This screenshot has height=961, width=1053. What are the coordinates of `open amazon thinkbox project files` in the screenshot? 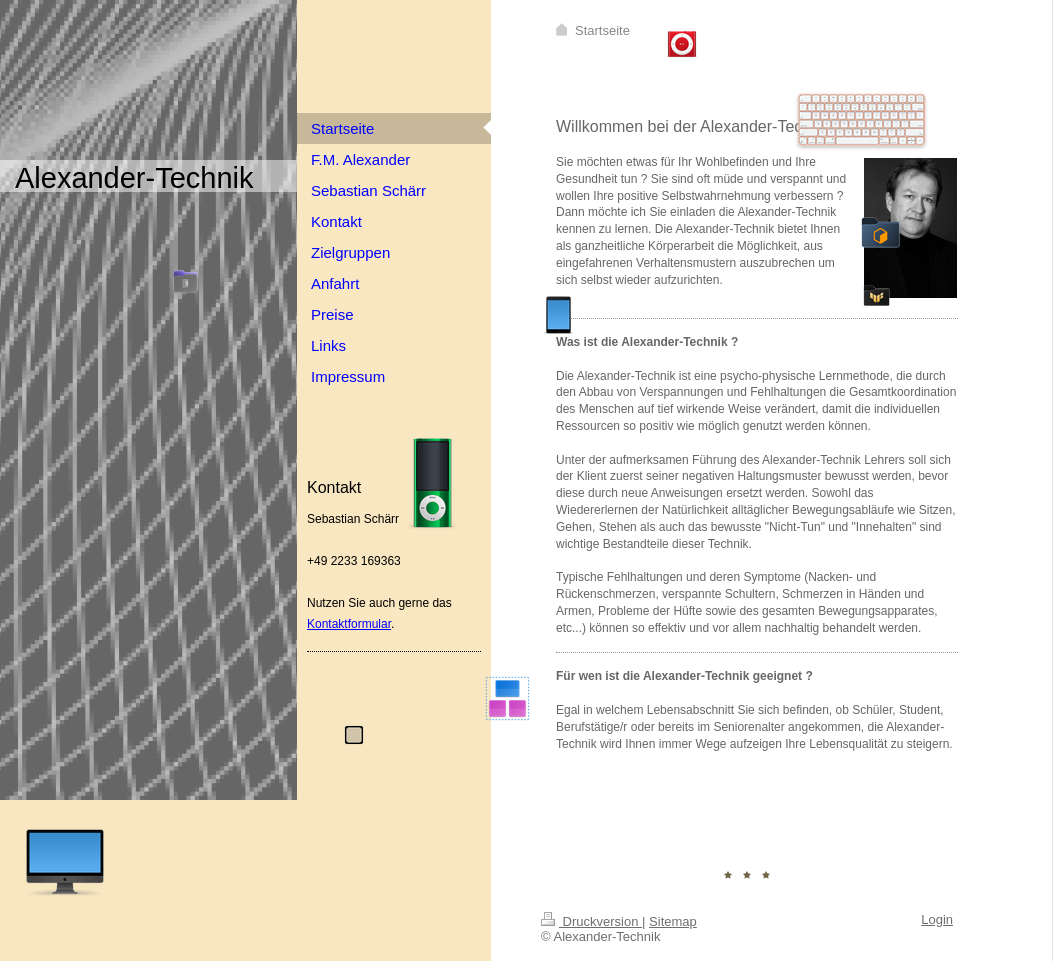 It's located at (880, 233).